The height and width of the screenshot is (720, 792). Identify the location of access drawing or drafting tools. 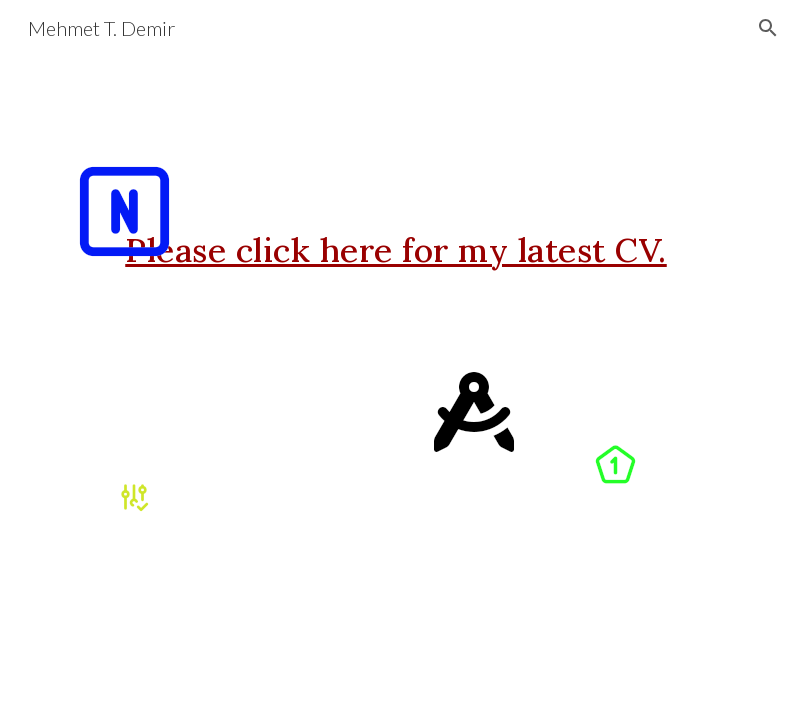
(474, 412).